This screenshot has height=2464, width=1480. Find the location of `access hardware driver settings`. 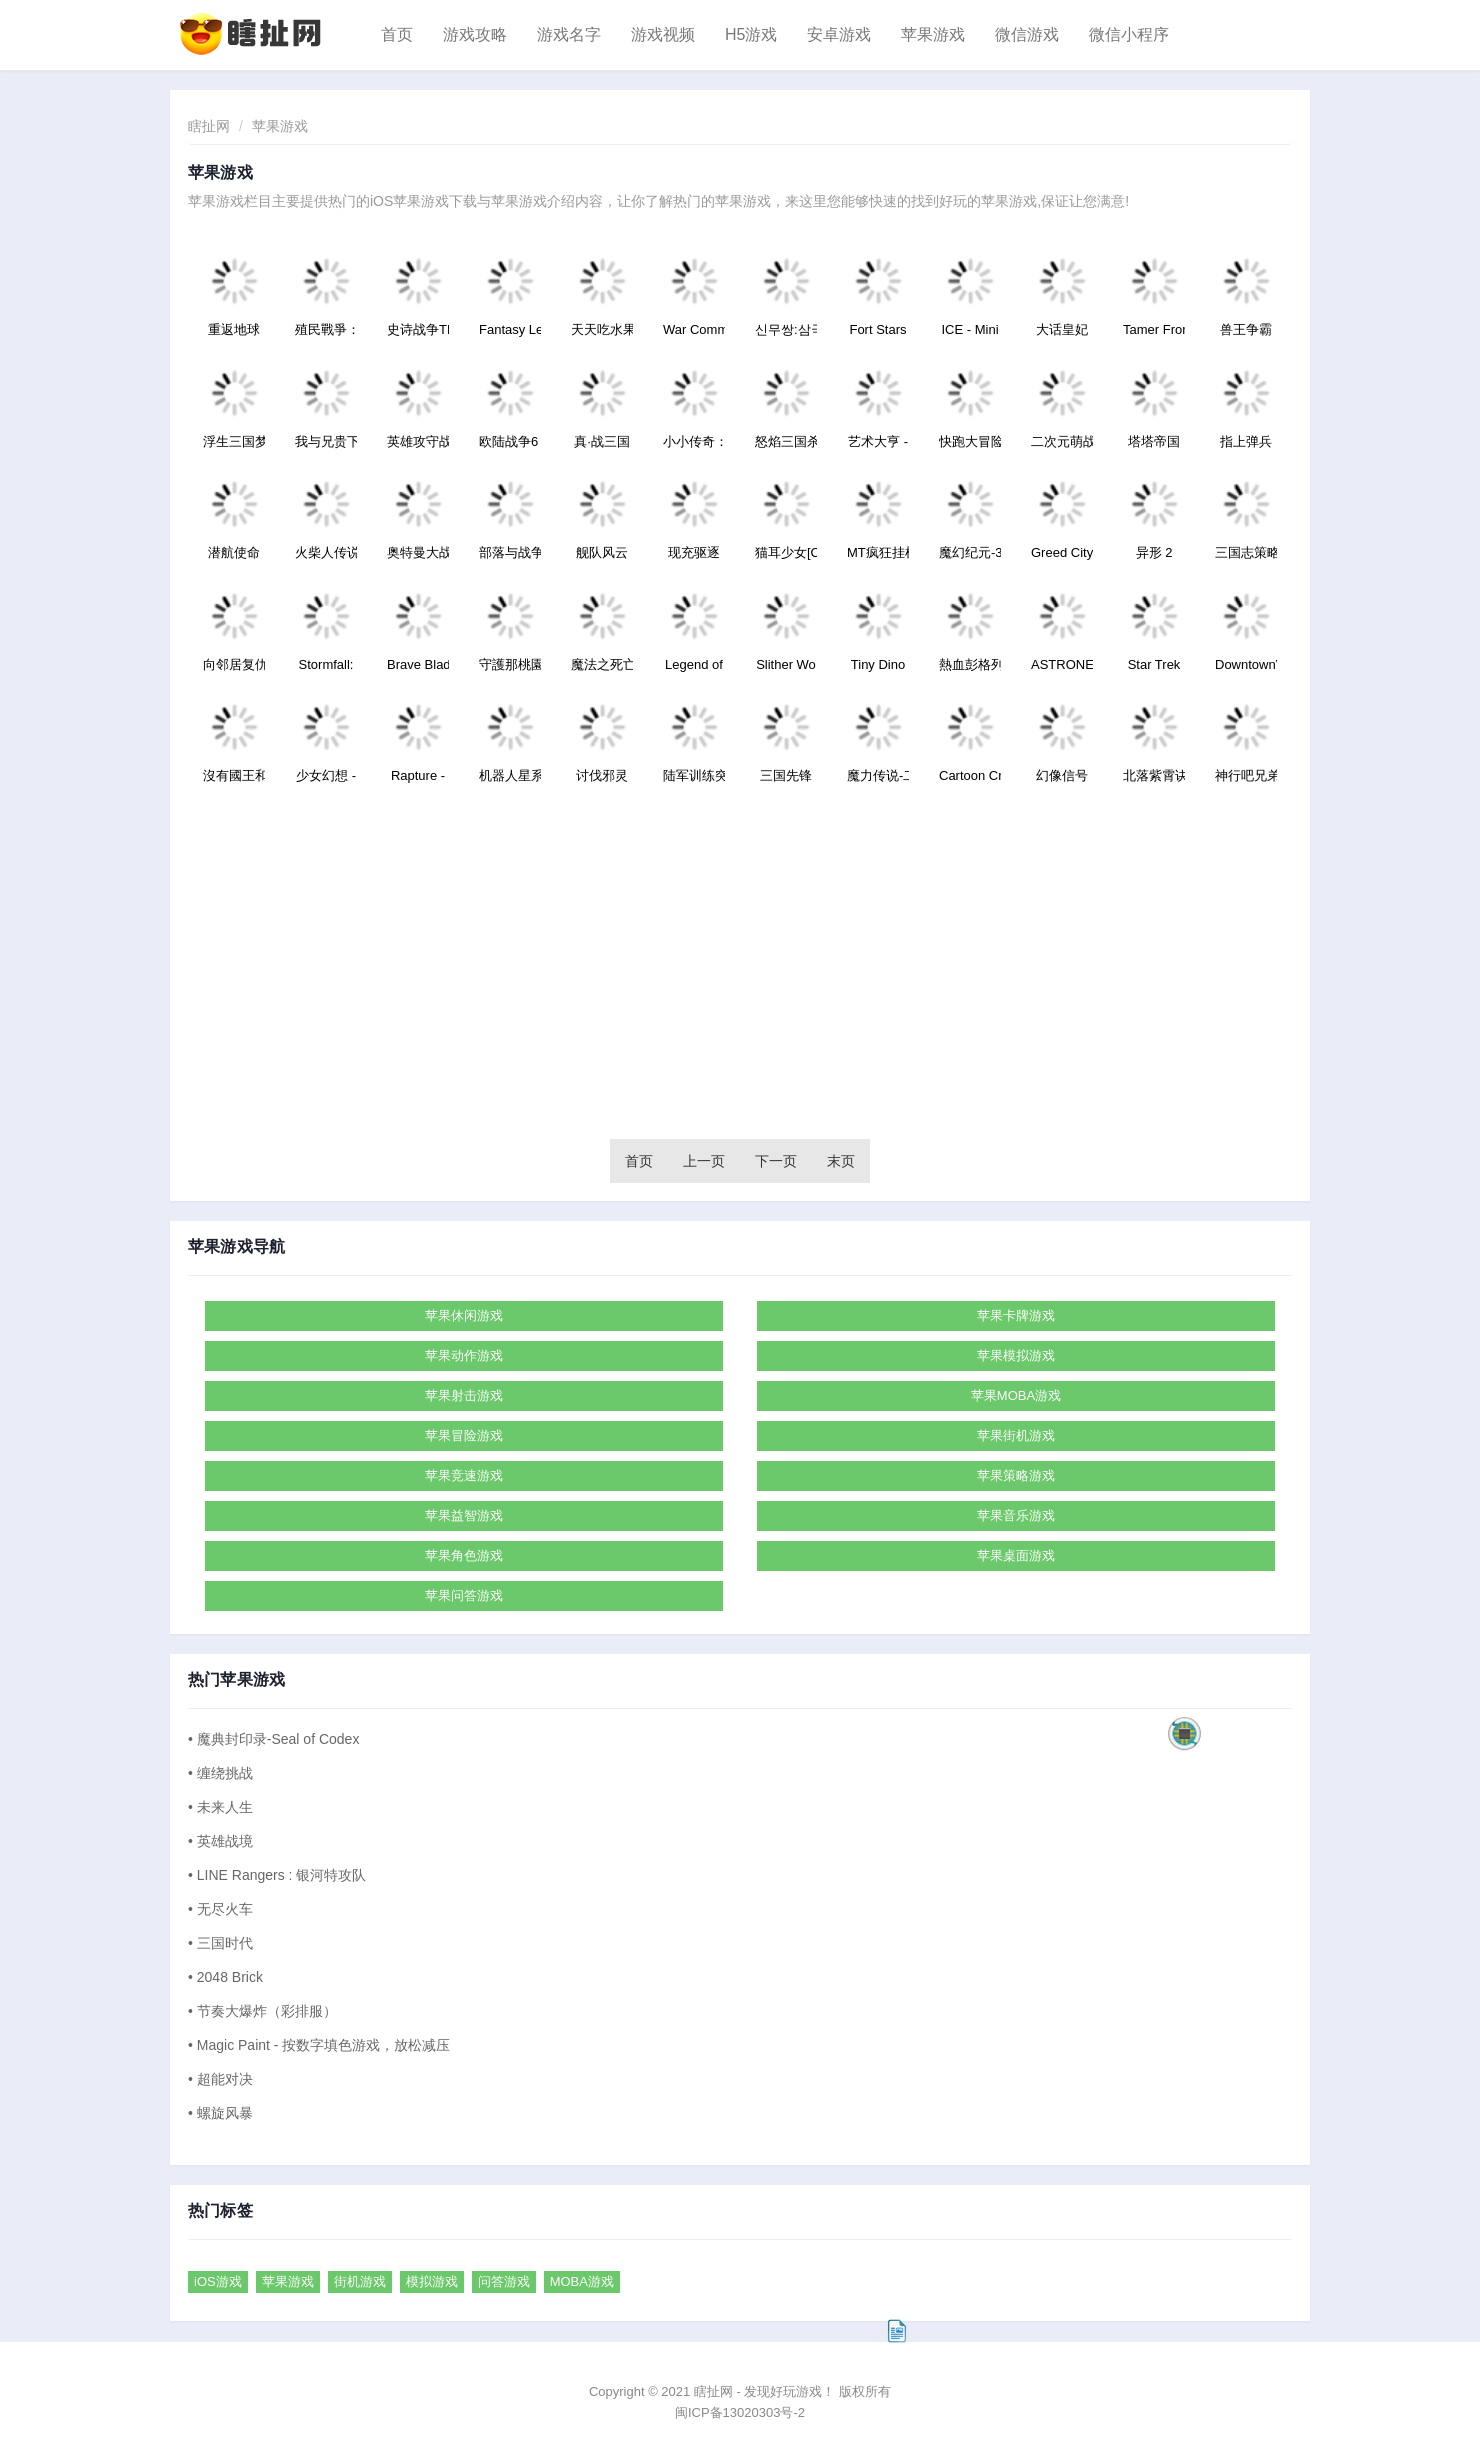

access hardware driver settings is located at coordinates (1184, 1733).